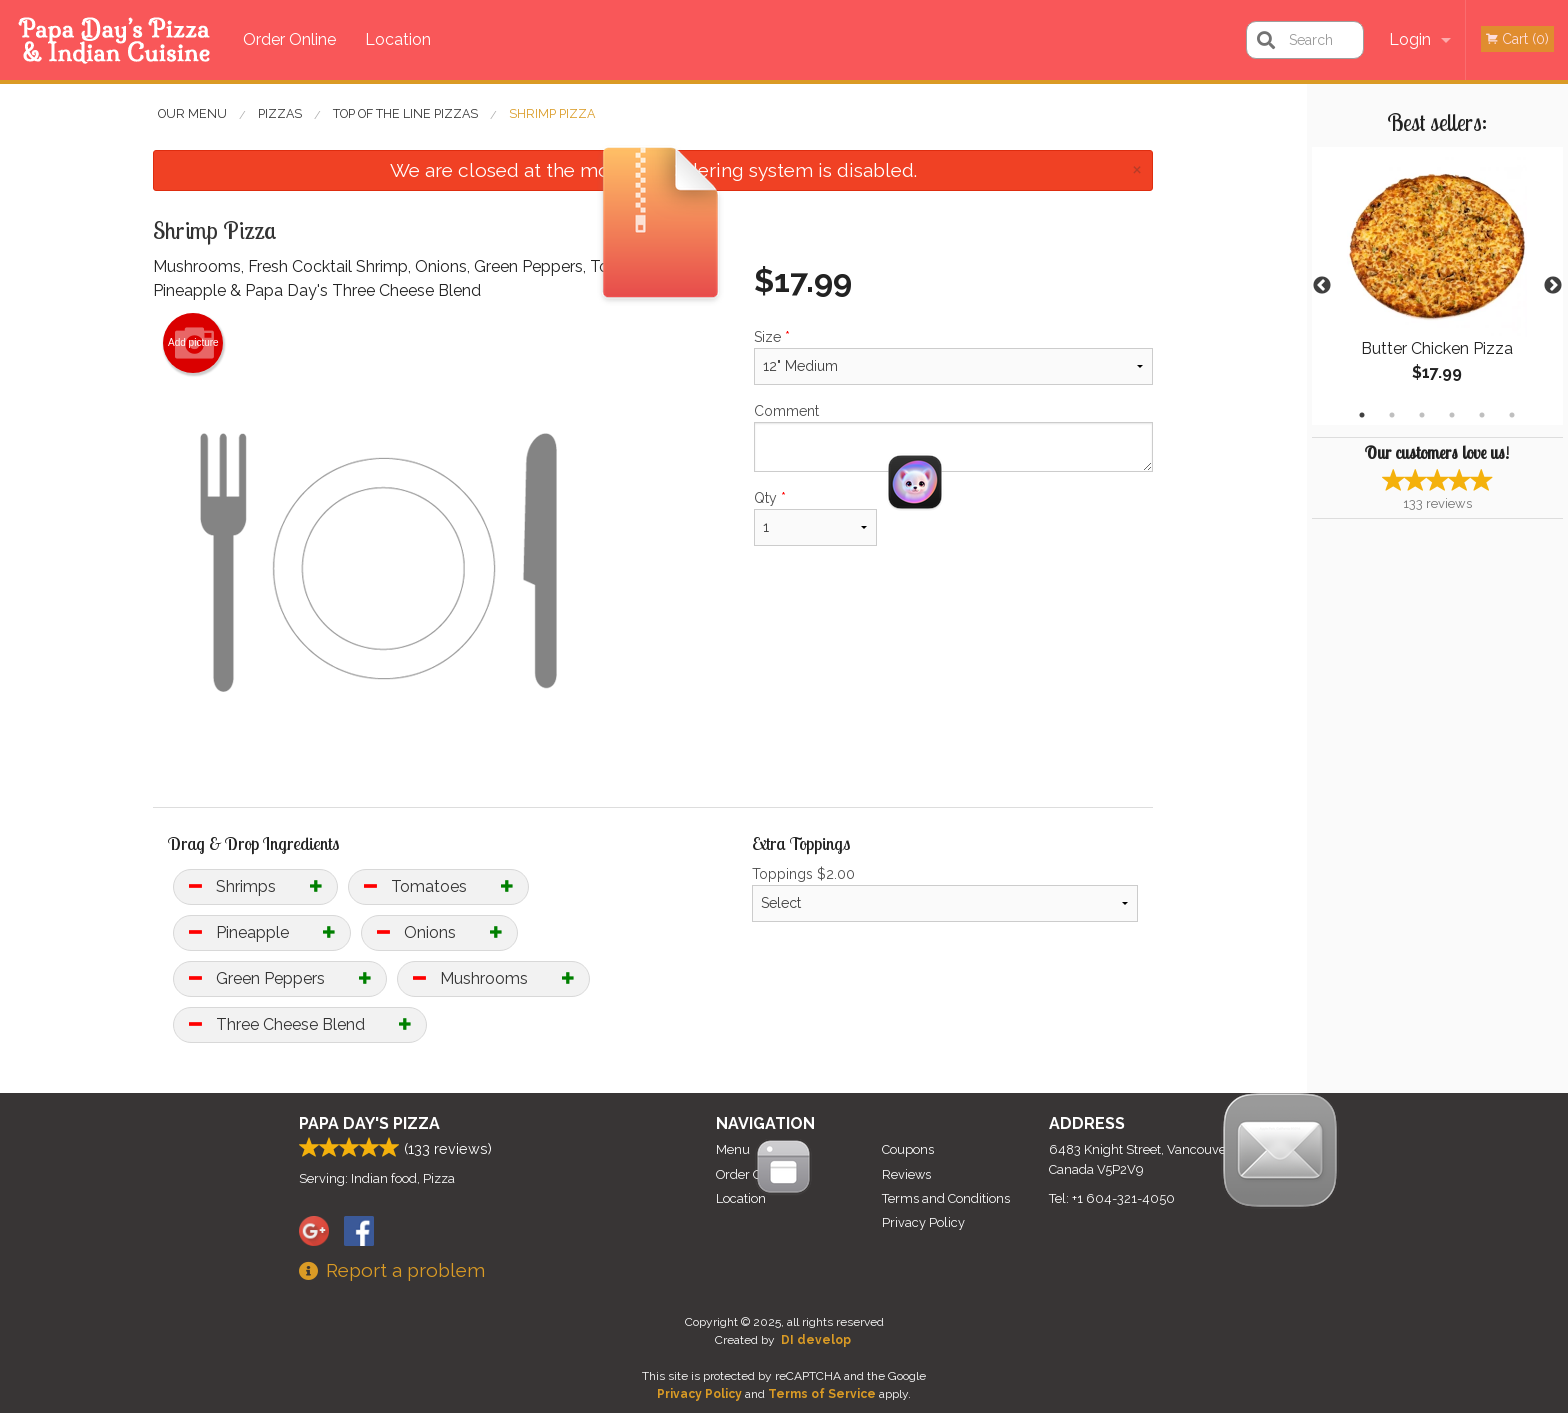  What do you see at coordinates (1280, 1150) in the screenshot?
I see `open the mail app` at bounding box center [1280, 1150].